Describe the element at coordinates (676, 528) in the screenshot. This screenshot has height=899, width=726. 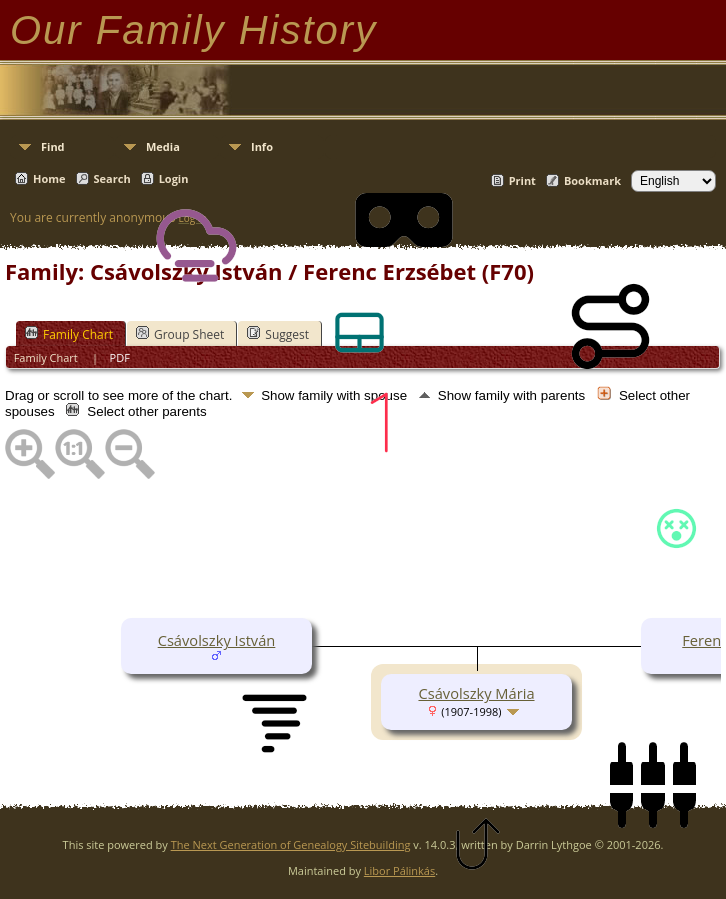
I see `indicates a confused or overwhelmed state` at that location.